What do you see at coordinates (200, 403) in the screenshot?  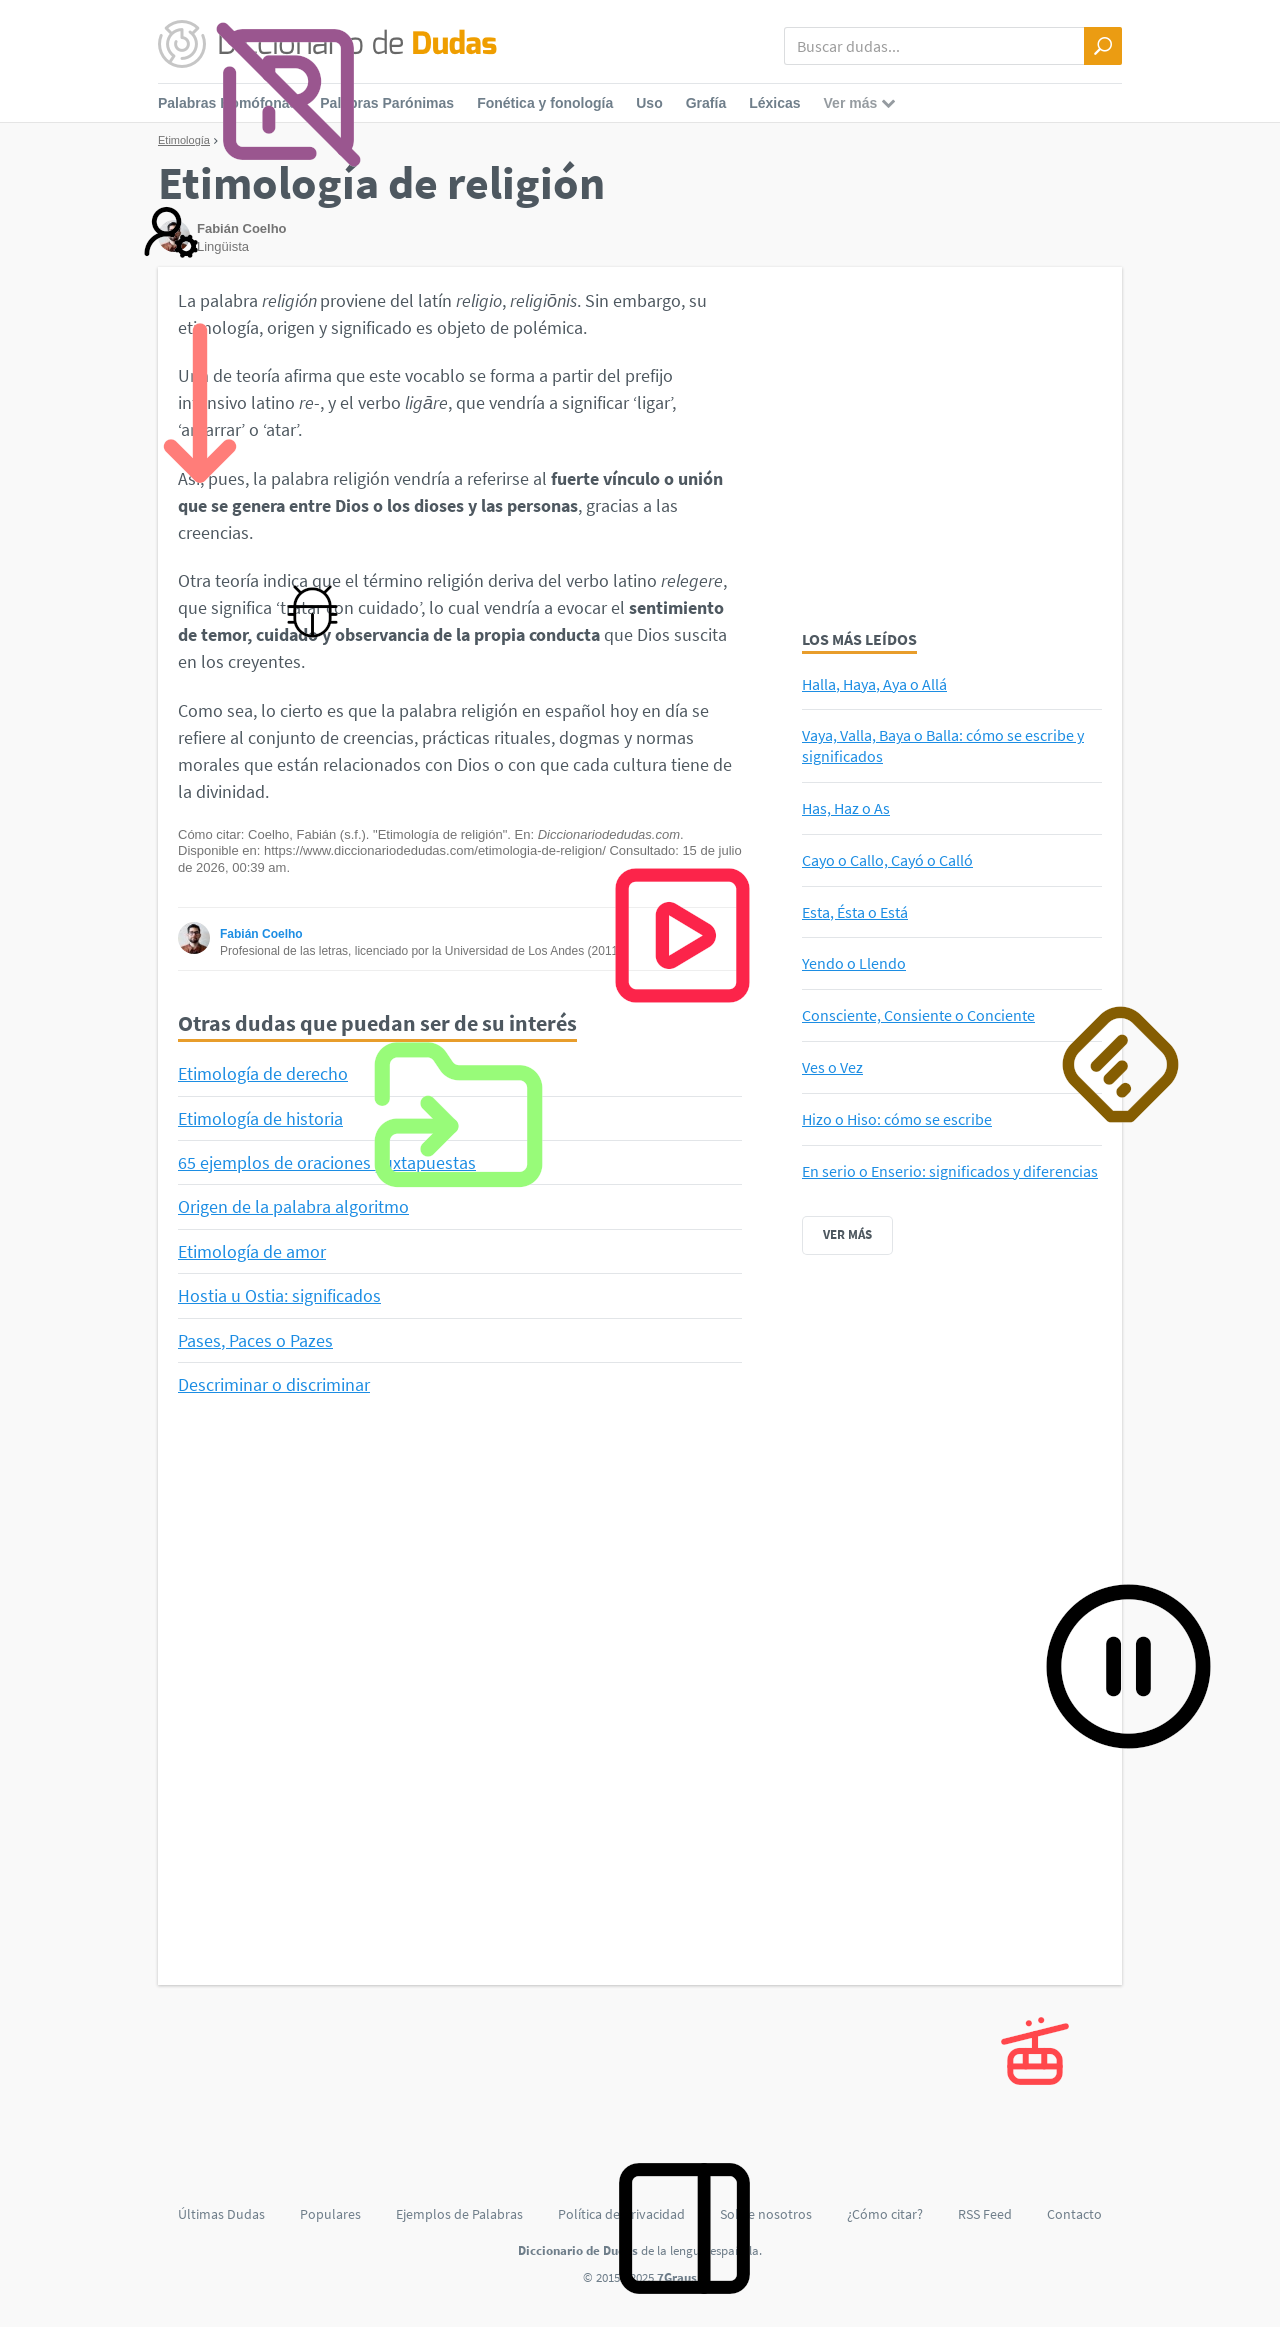 I see `move item down in a list` at bounding box center [200, 403].